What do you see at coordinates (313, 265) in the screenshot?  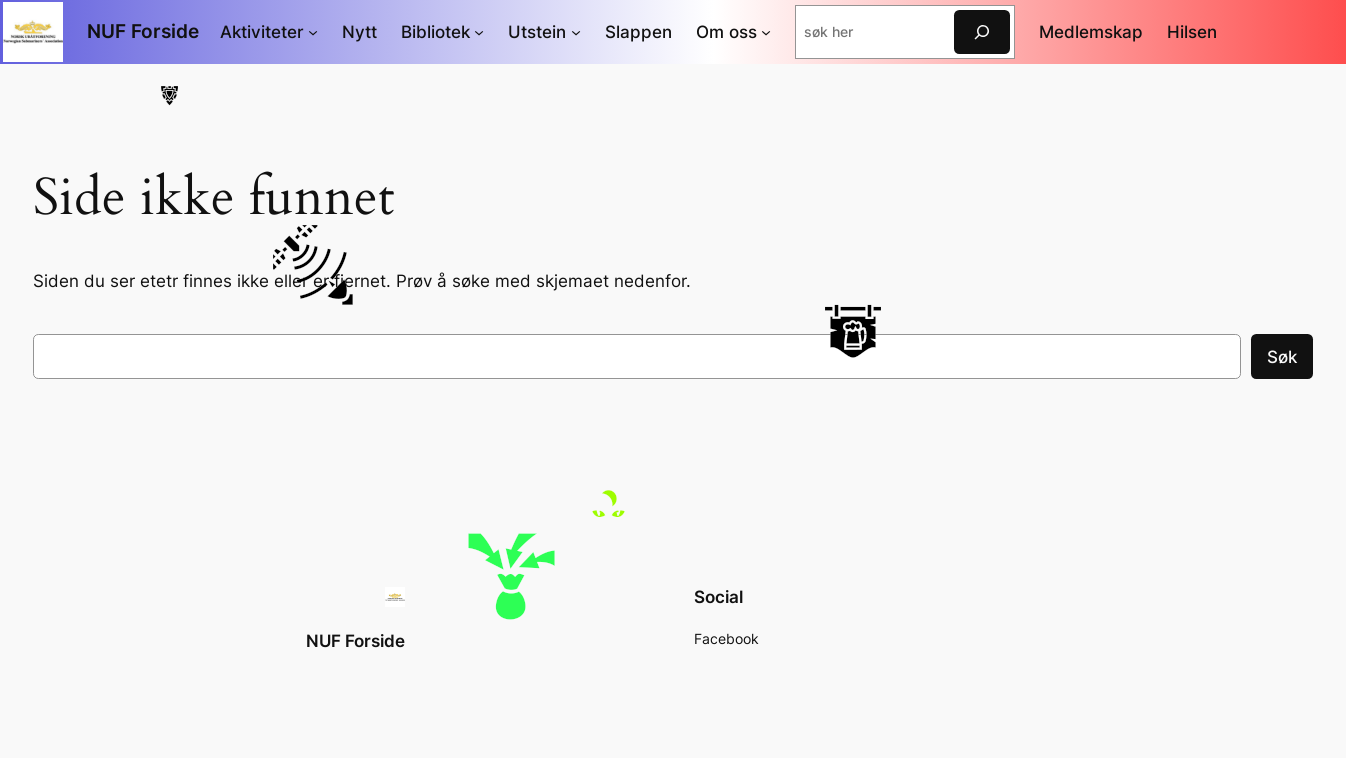 I see `access satellite communication settings` at bounding box center [313, 265].